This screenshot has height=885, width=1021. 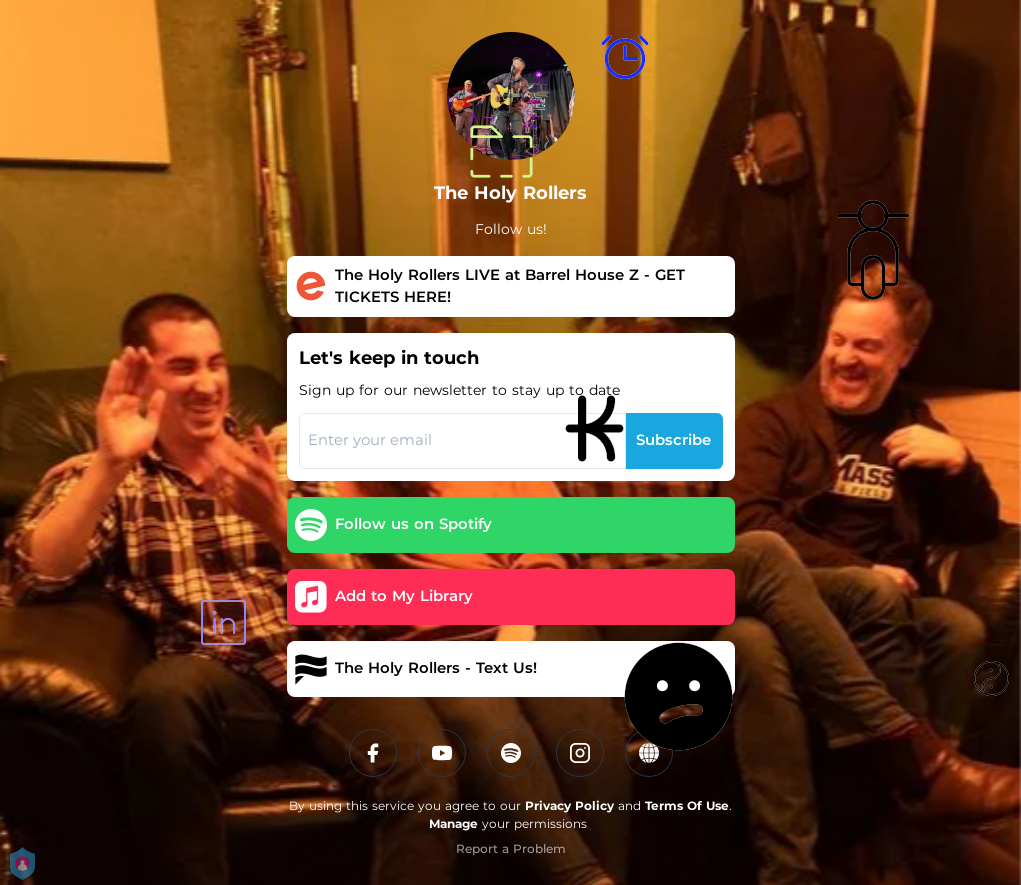 What do you see at coordinates (594, 428) in the screenshot?
I see `indicates Lao kip currency` at bounding box center [594, 428].